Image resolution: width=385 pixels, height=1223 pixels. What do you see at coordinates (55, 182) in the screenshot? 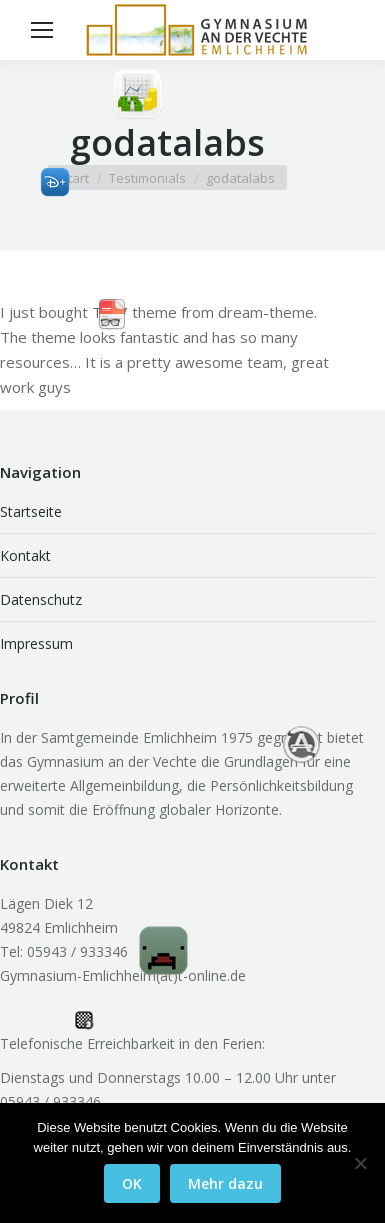
I see `open the Disney+ streaming app` at bounding box center [55, 182].